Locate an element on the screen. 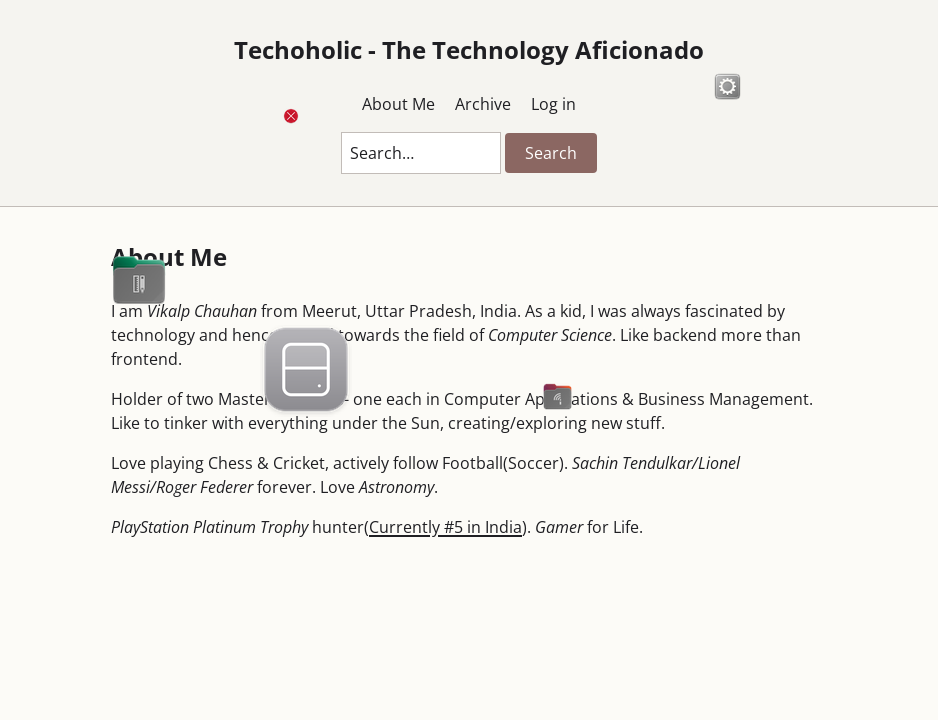 The image size is (938, 720). indicates a sync error with a shared file or folder is located at coordinates (291, 116).